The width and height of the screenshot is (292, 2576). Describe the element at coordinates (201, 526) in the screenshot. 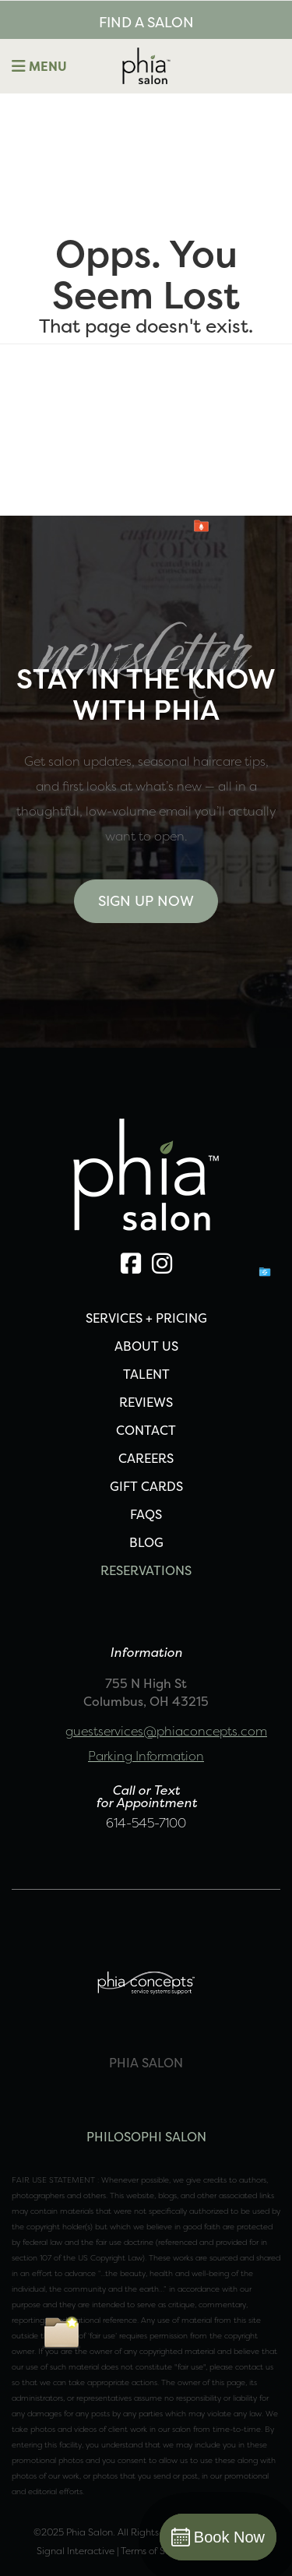

I see `open prometheus monitoring project folder` at that location.